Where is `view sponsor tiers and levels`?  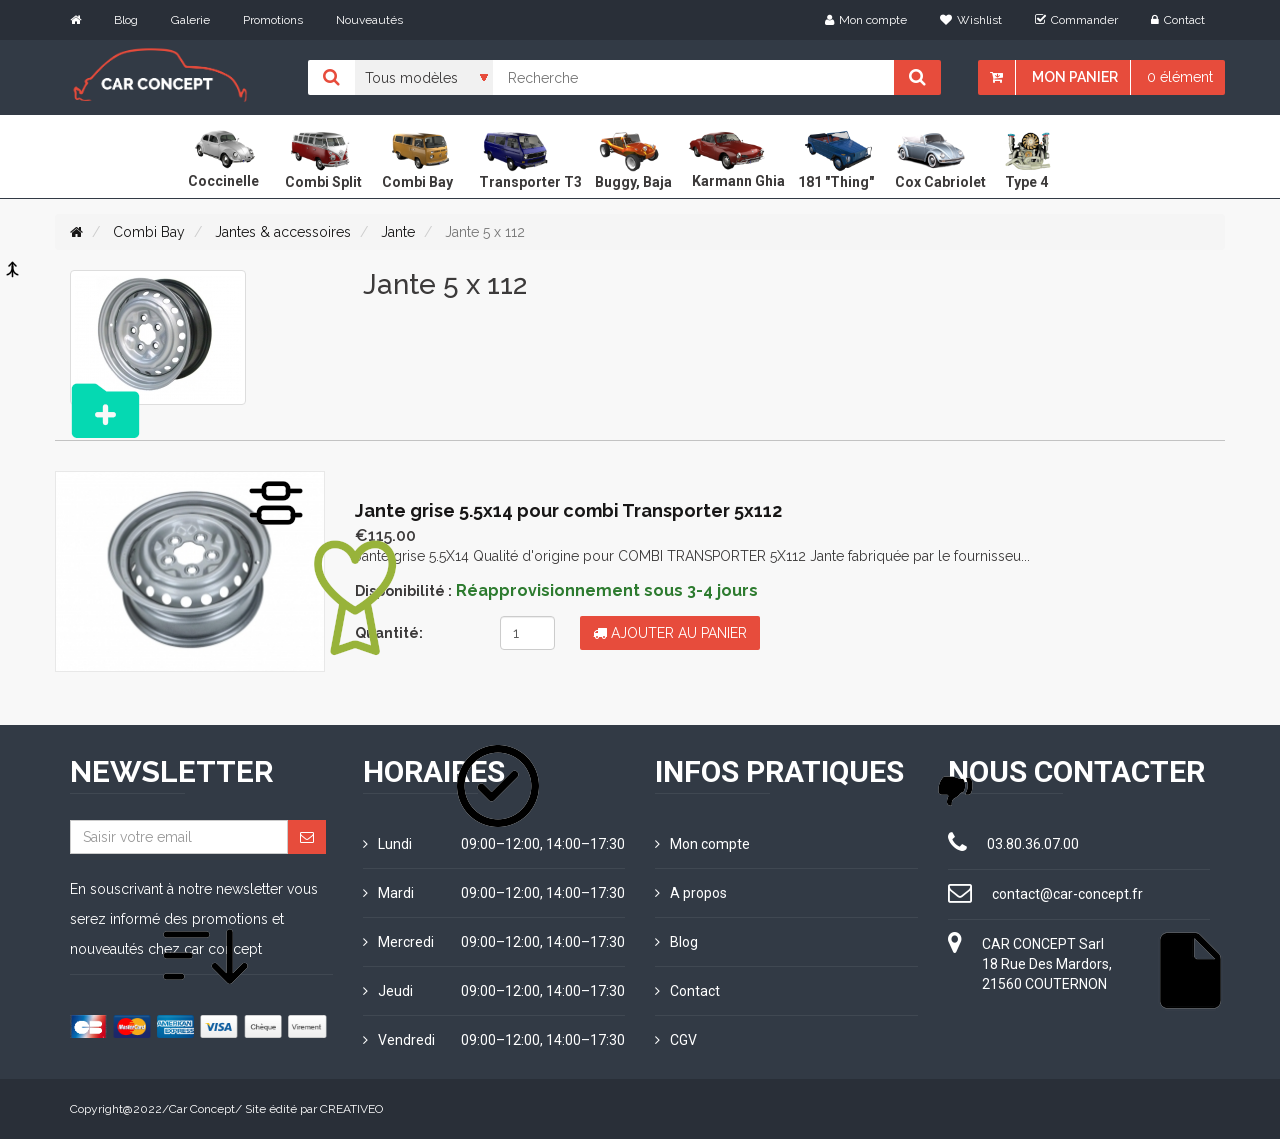 view sponsor tiers and levels is located at coordinates (354, 596).